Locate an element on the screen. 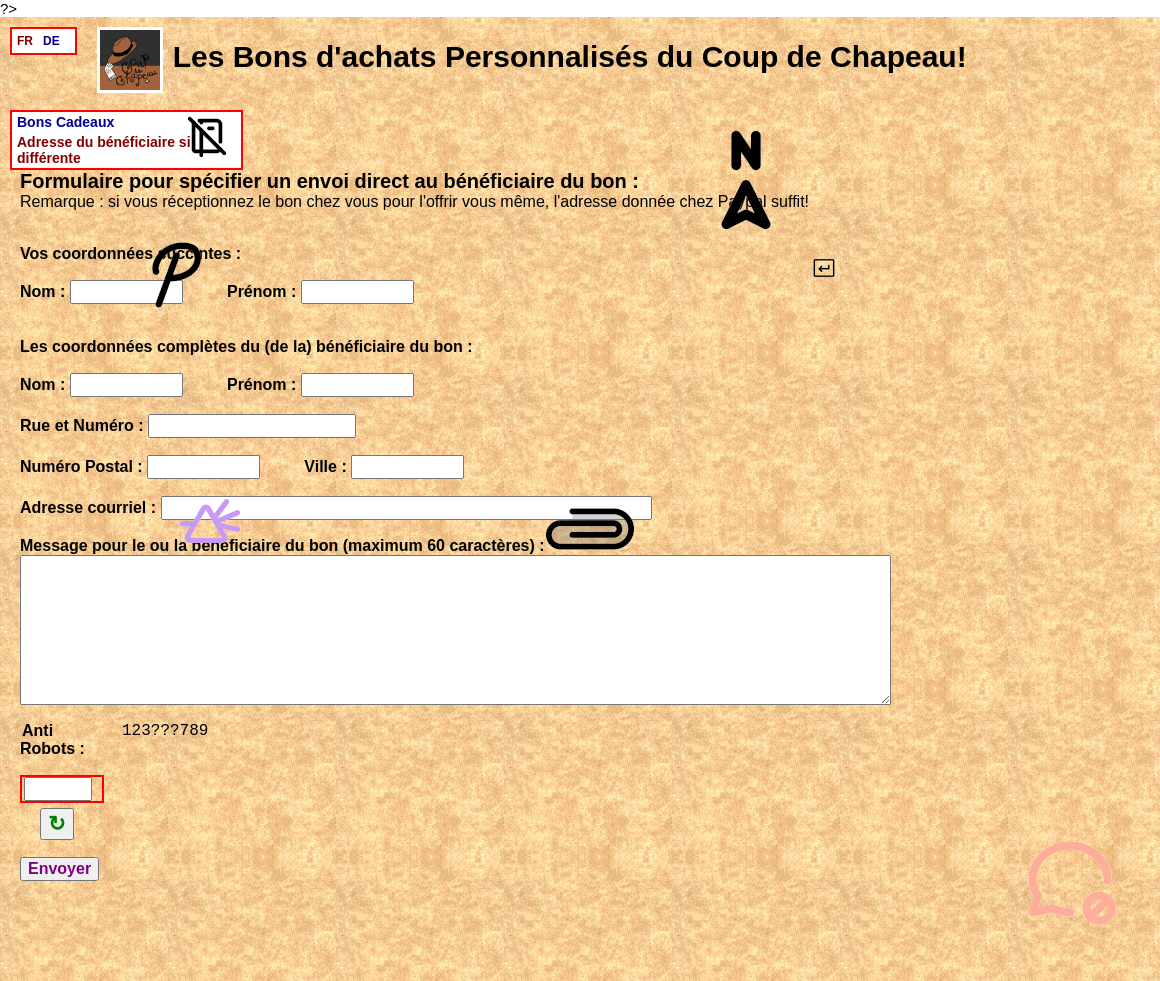  toggle light refraction or prism effect is located at coordinates (210, 521).